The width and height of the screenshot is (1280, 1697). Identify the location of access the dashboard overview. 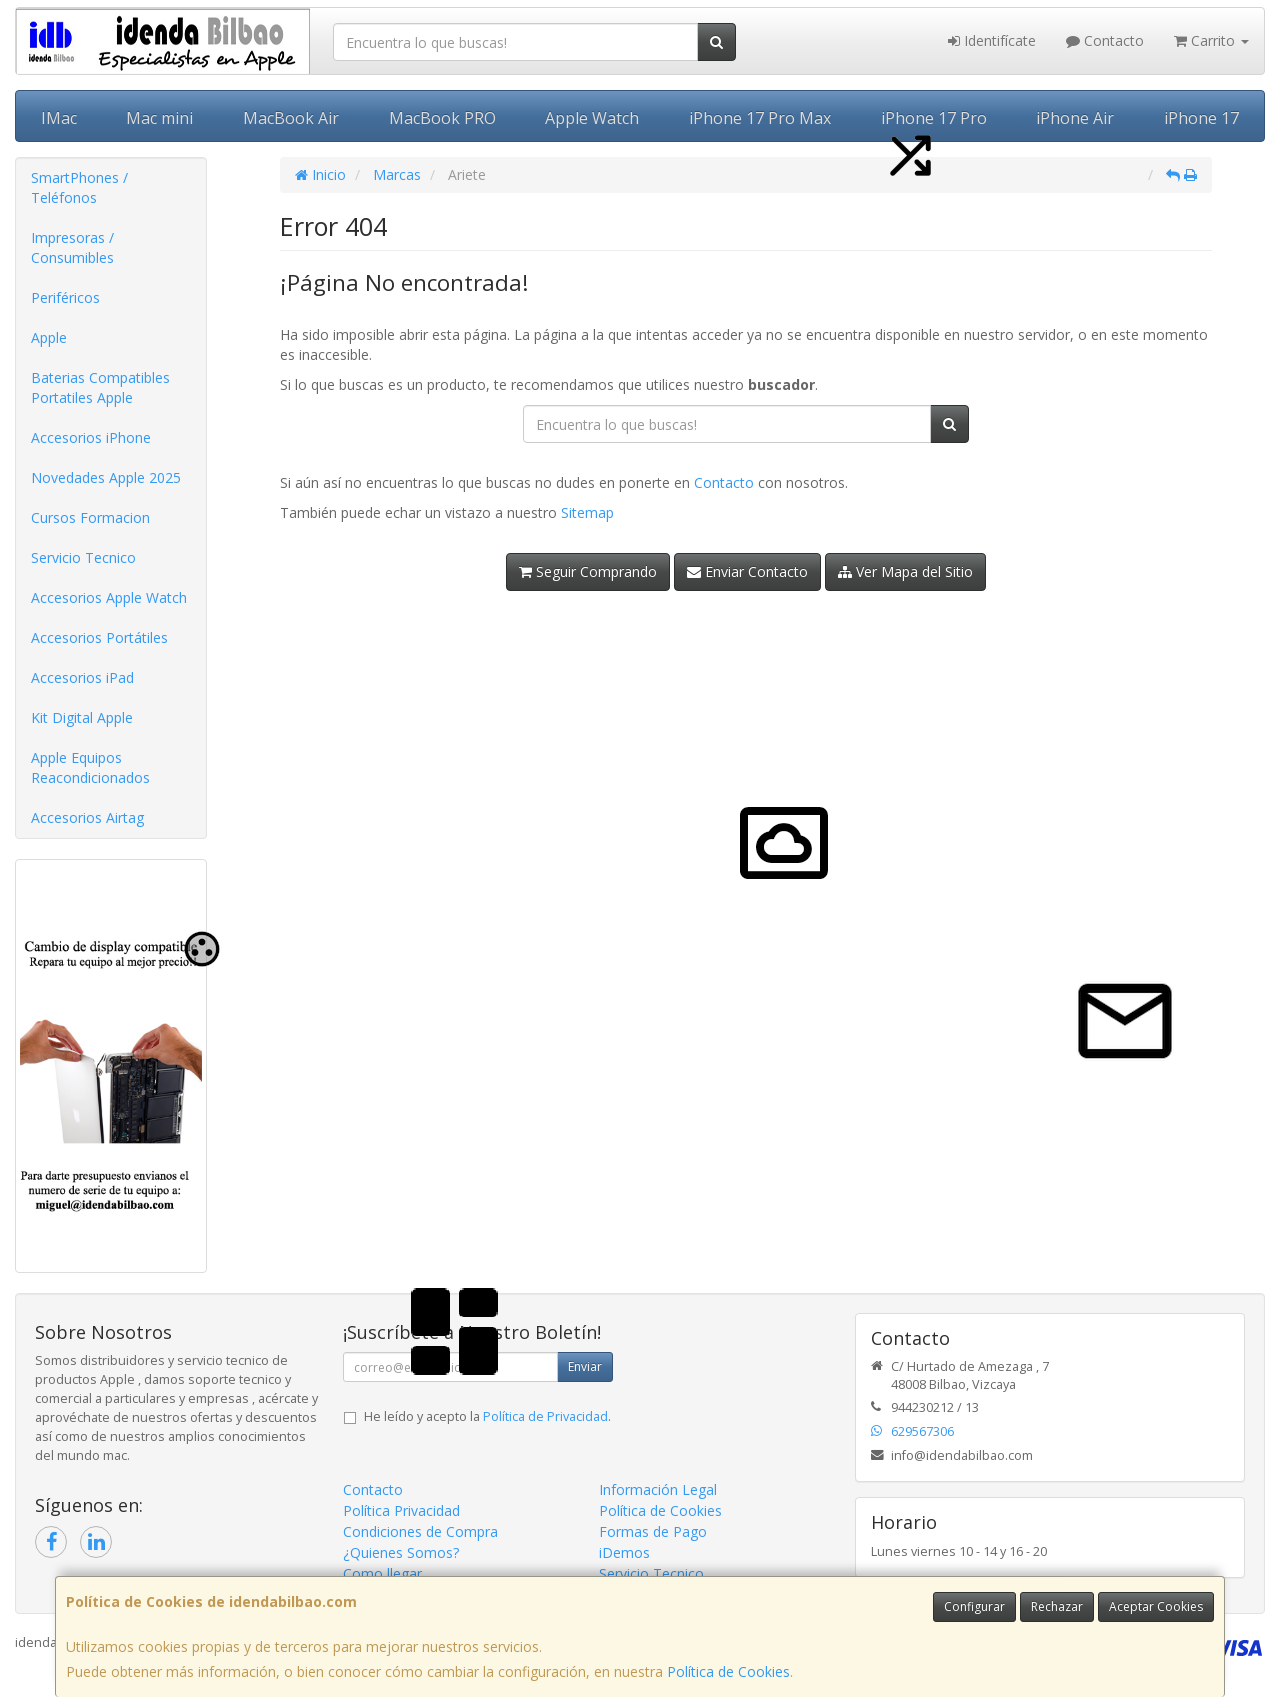
(454, 1331).